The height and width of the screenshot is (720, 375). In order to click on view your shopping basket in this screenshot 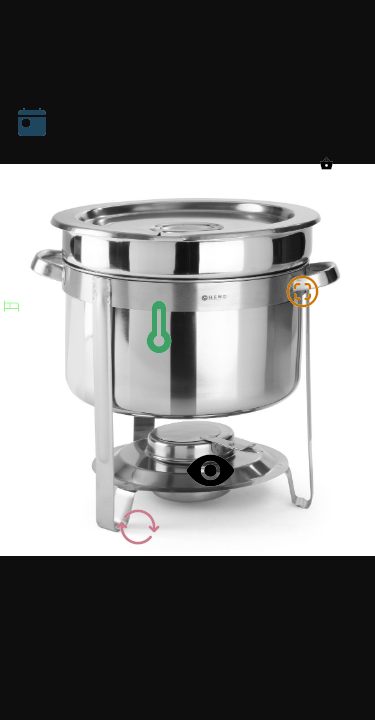, I will do `click(326, 163)`.